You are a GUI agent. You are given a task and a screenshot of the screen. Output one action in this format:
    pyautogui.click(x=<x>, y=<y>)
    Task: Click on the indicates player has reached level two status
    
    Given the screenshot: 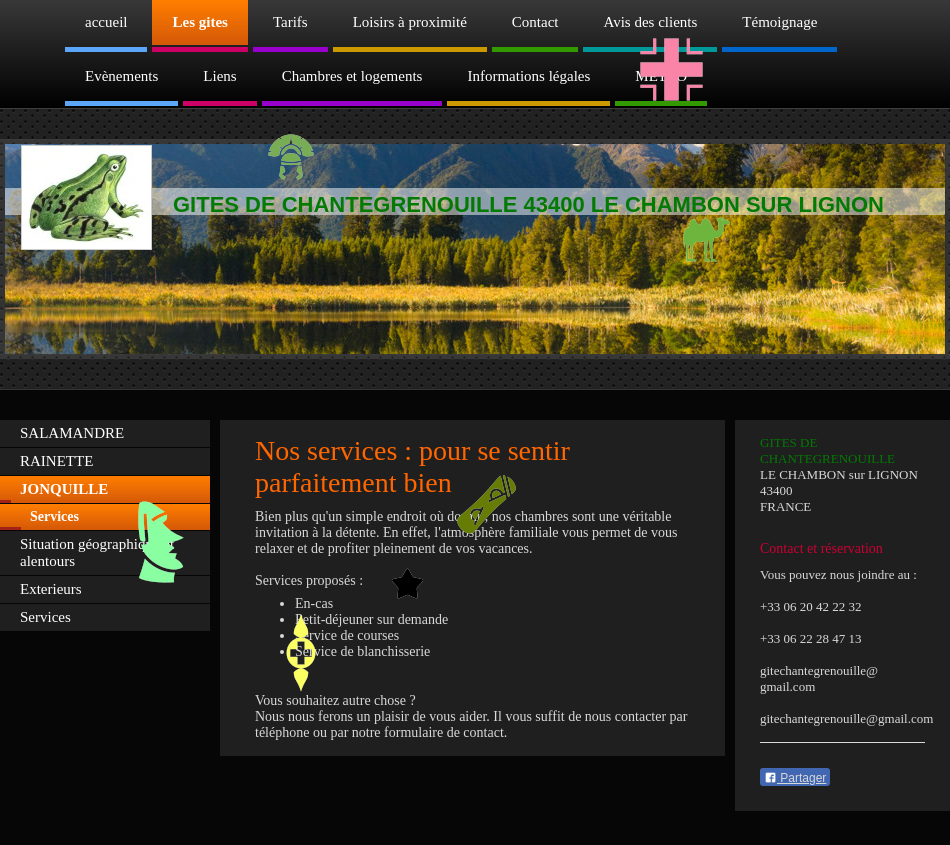 What is the action you would take?
    pyautogui.click(x=301, y=653)
    